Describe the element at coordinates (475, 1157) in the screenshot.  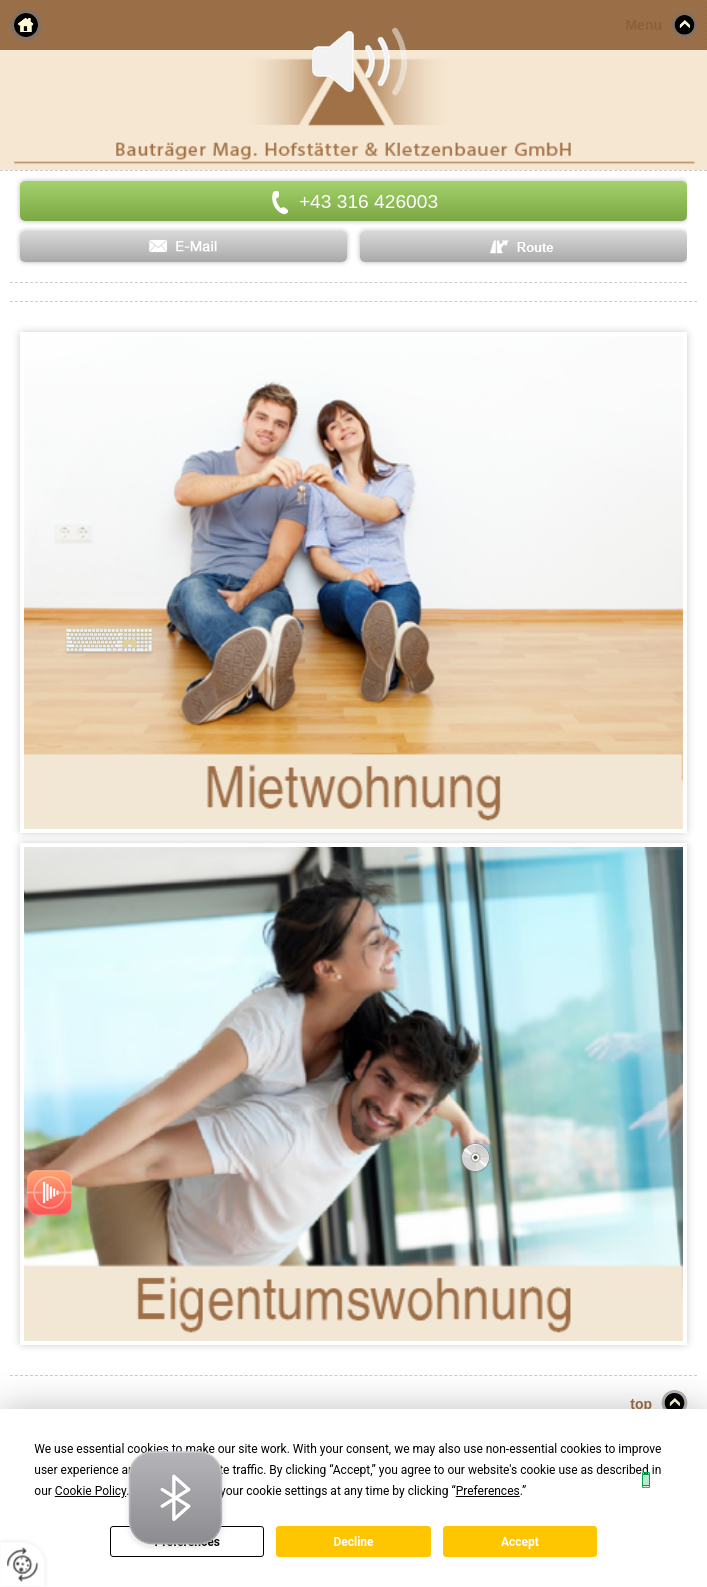
I see `access cd/dvd drive` at that location.